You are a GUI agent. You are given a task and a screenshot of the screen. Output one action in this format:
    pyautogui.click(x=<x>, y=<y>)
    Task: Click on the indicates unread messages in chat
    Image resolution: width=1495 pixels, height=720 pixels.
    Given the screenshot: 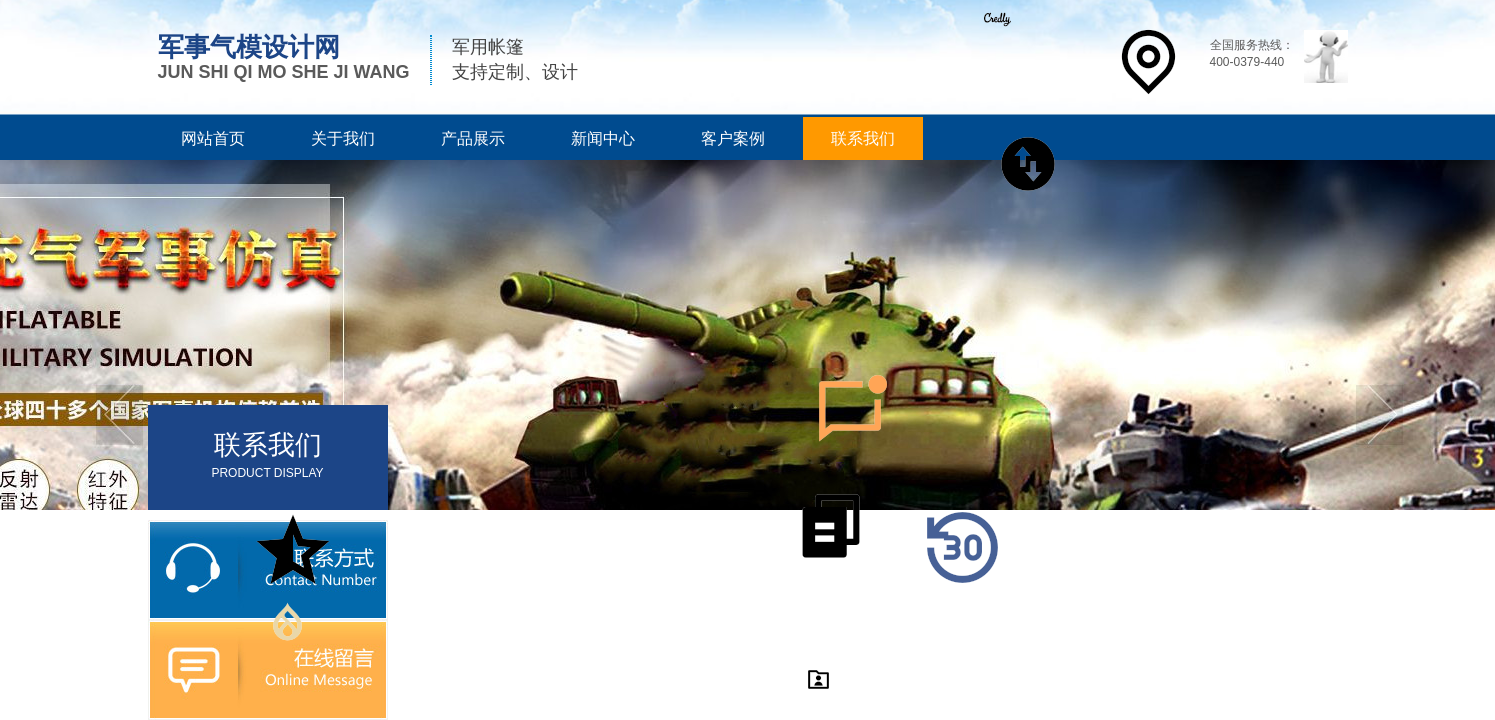 What is the action you would take?
    pyautogui.click(x=850, y=409)
    